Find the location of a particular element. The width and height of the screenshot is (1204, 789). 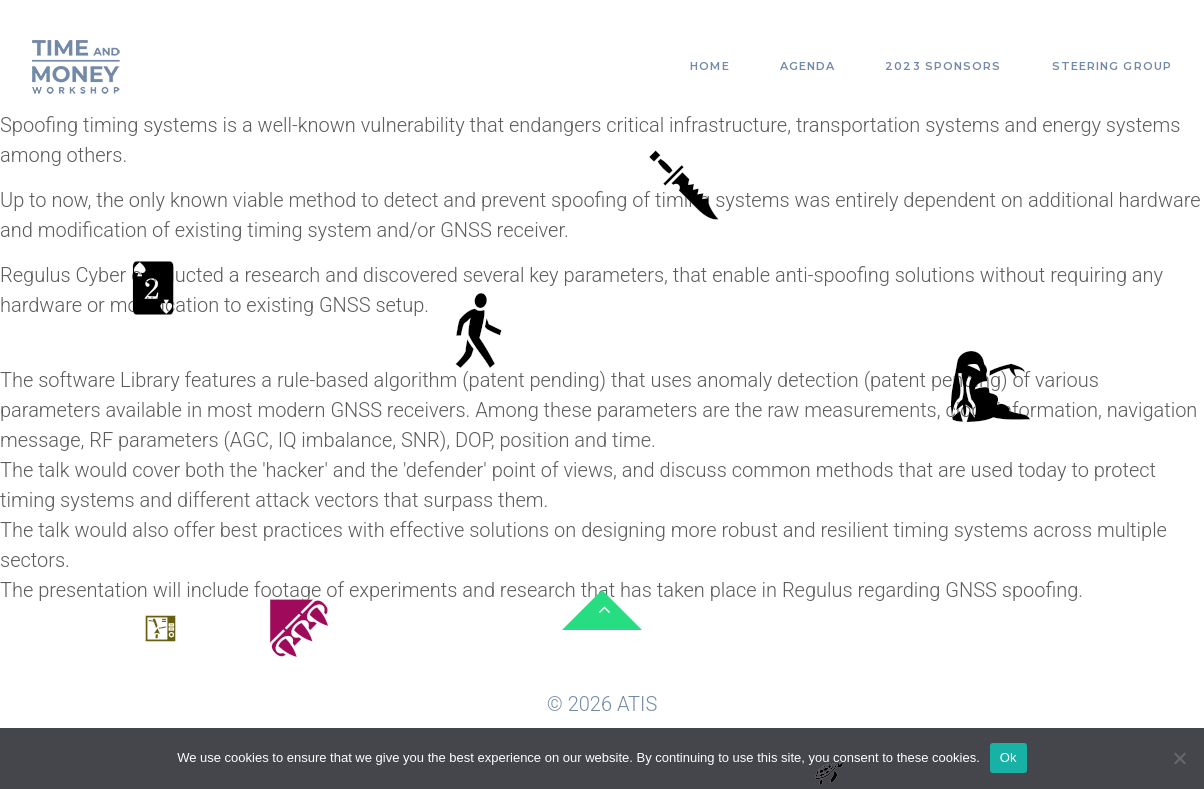

access GPS navigation or location tracking is located at coordinates (160, 628).